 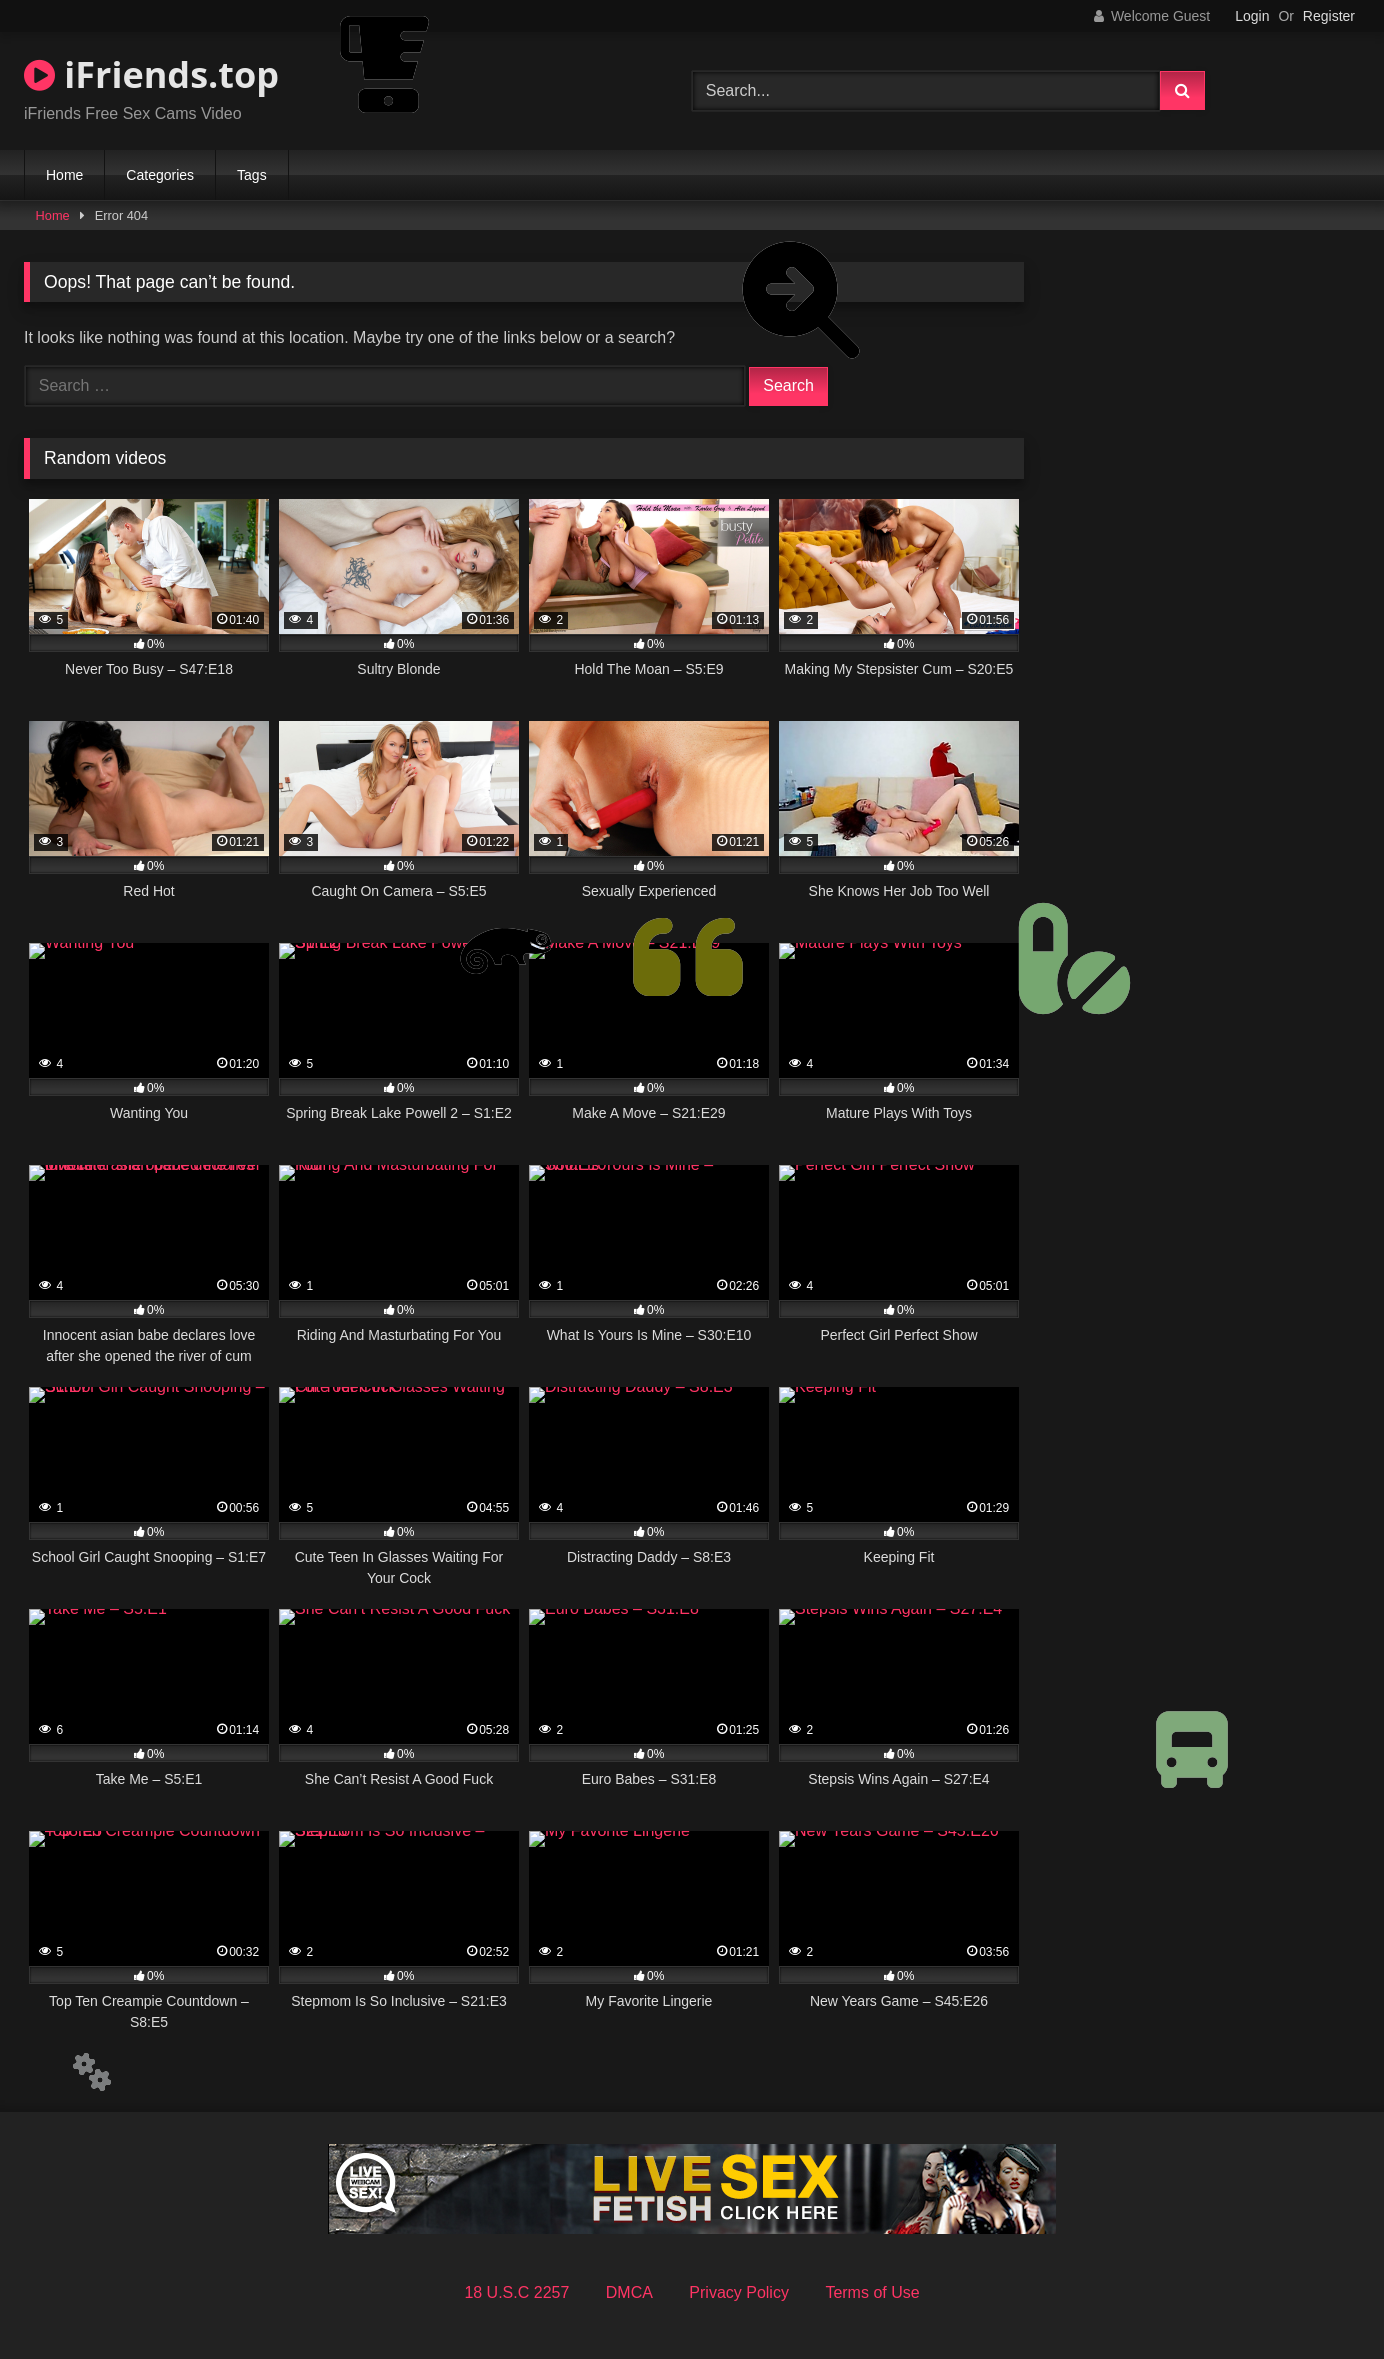 What do you see at coordinates (1074, 958) in the screenshot?
I see `view medication reminders` at bounding box center [1074, 958].